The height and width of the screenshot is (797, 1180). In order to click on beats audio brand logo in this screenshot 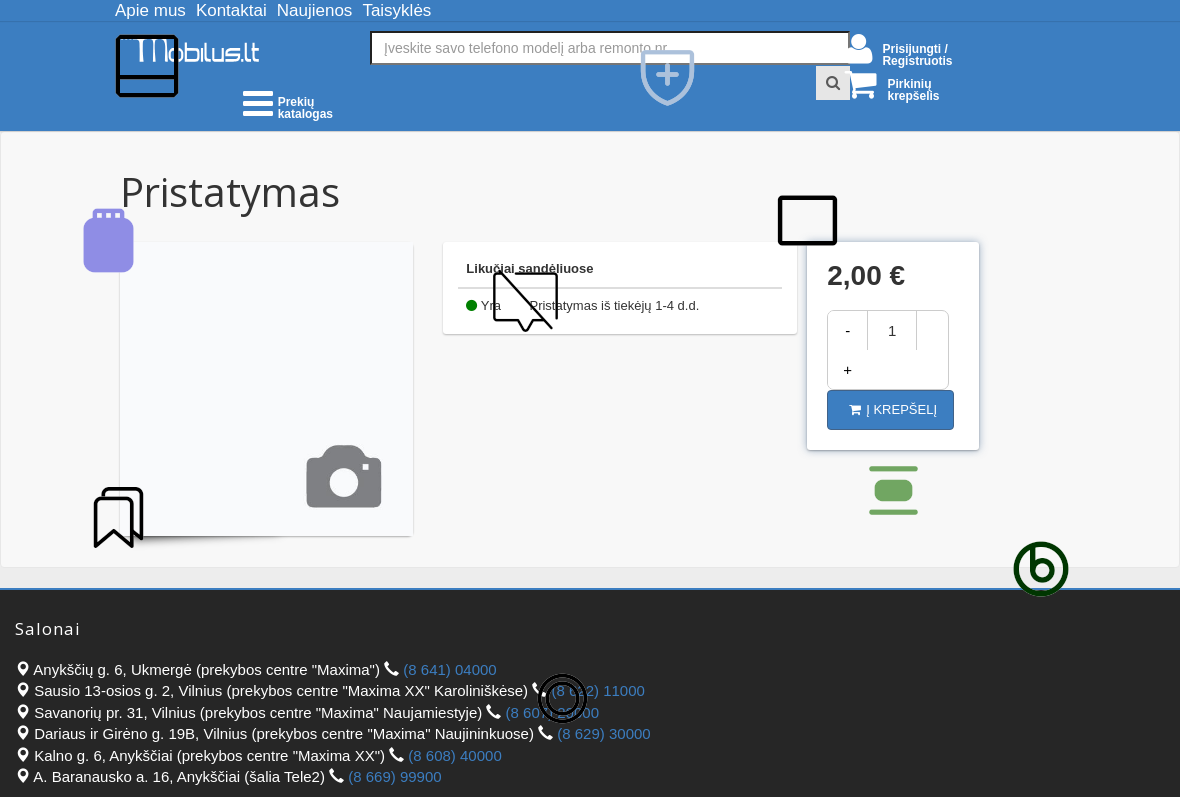, I will do `click(1041, 569)`.